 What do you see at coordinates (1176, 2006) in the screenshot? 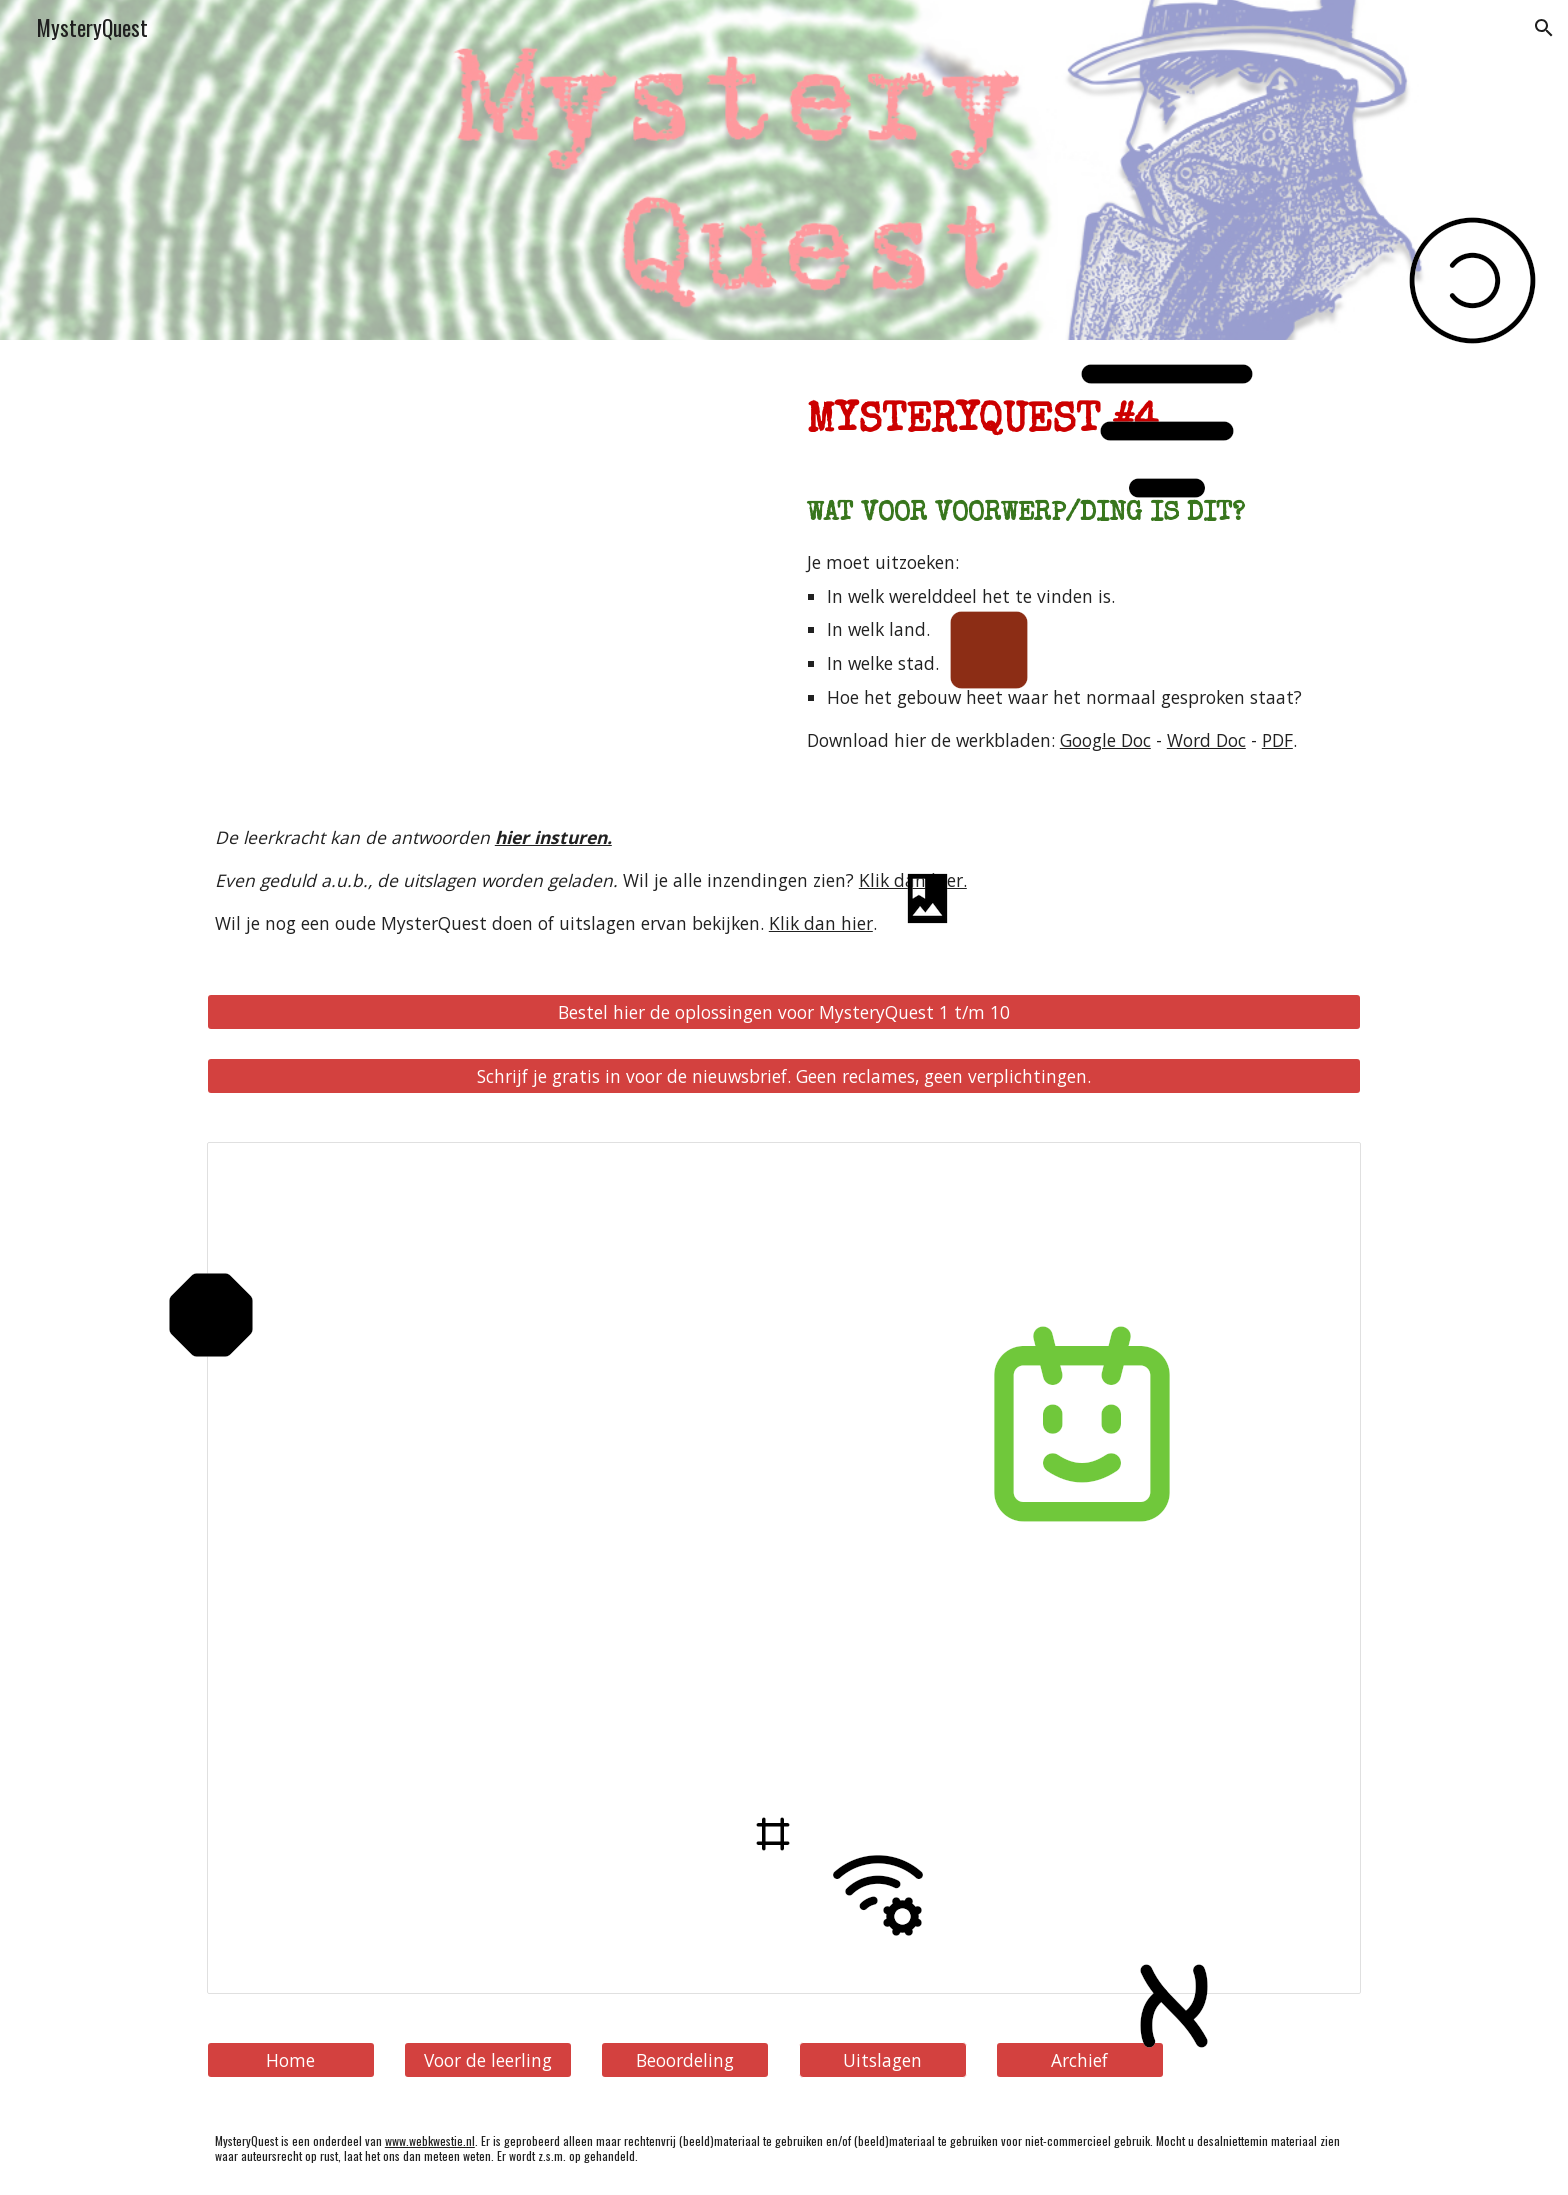
I see `switch to hebrew keyboard layout` at bounding box center [1176, 2006].